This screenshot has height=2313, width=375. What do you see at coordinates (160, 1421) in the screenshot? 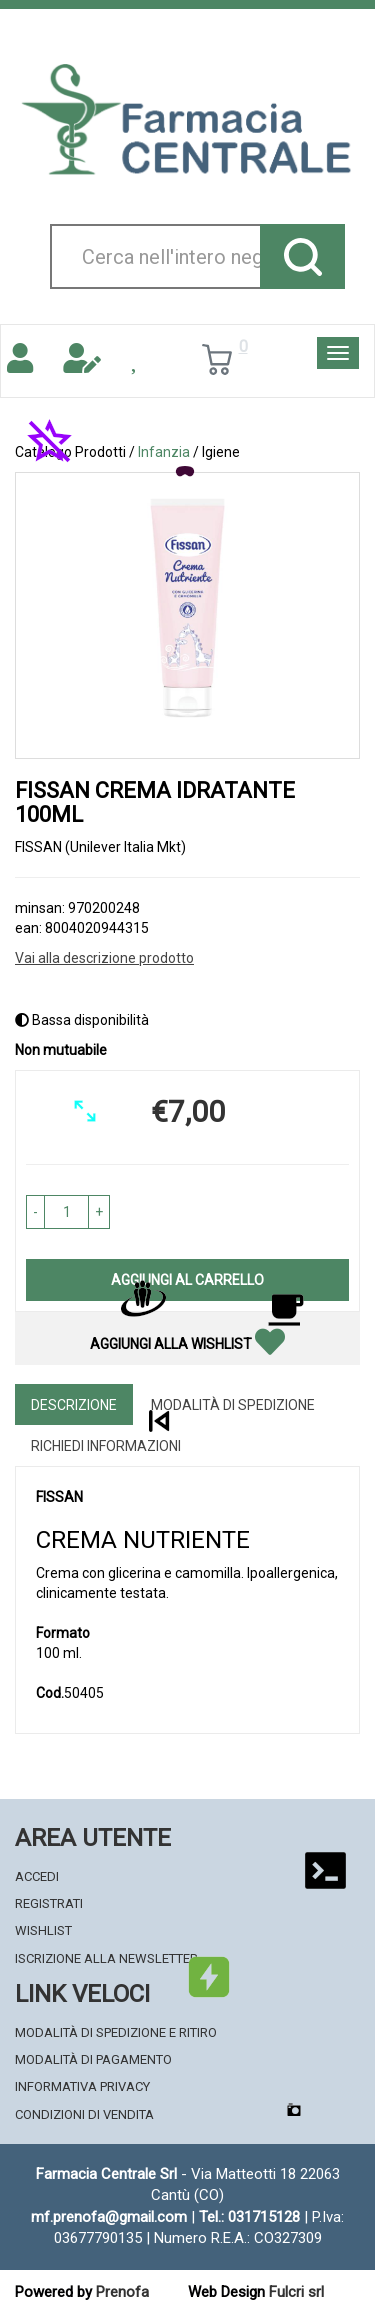
I see `skip to previous track` at bounding box center [160, 1421].